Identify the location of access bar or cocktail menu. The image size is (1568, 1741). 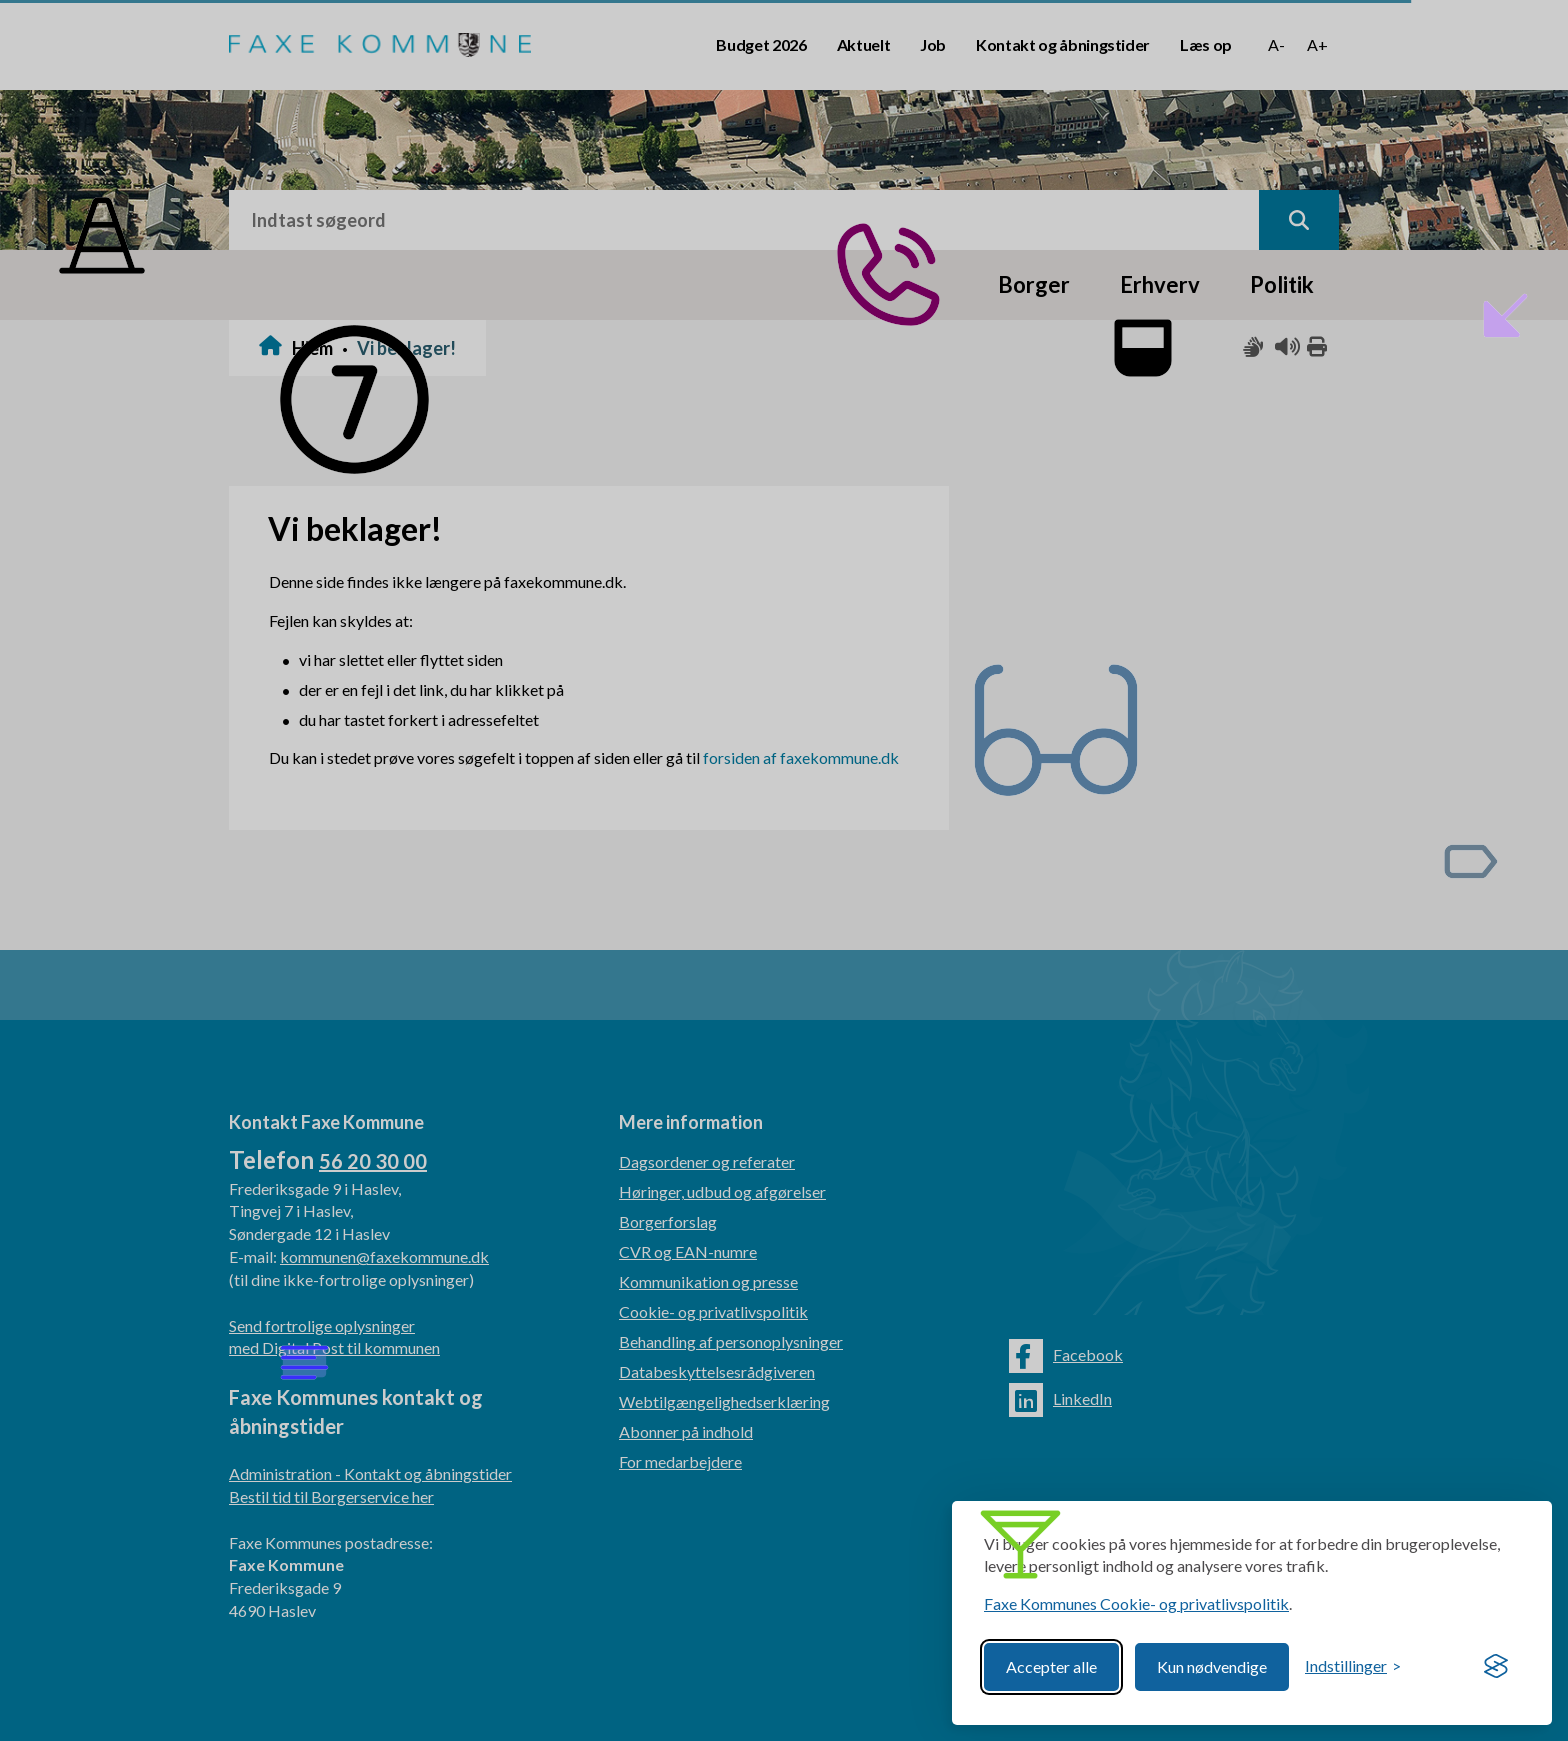
(1020, 1544).